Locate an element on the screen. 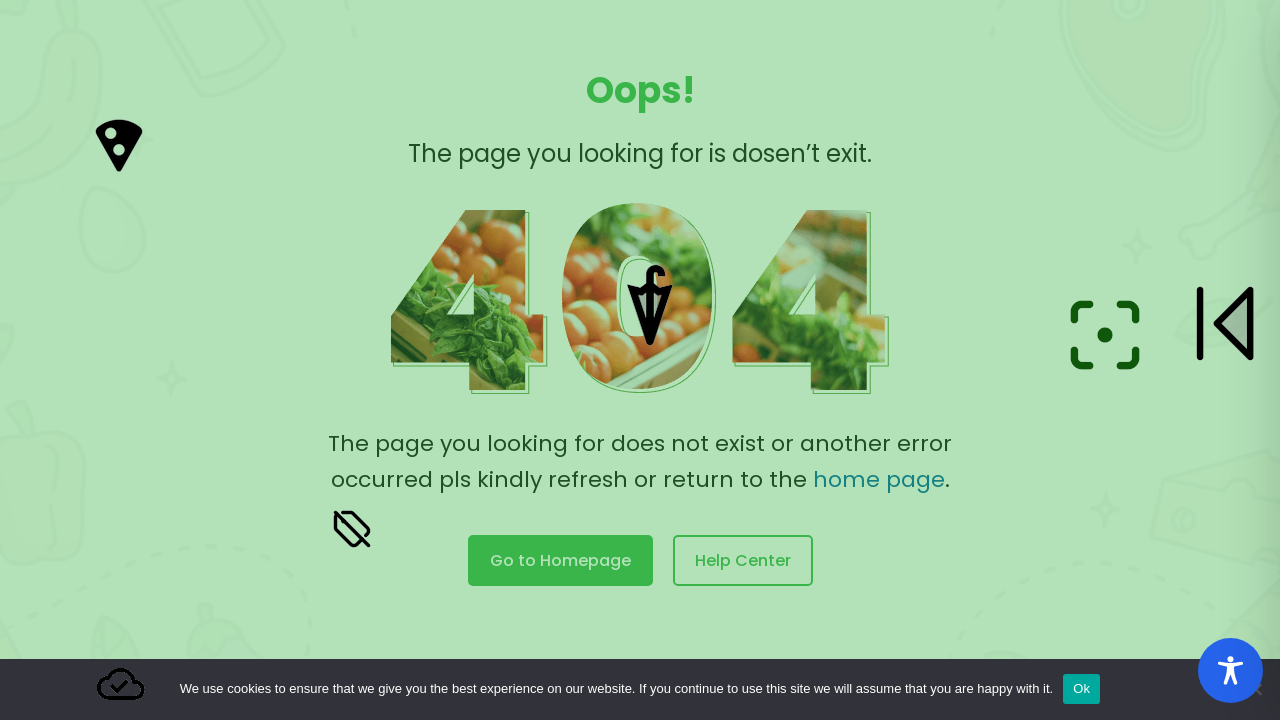 This screenshot has height=720, width=1280. go to the beginning or first item is located at coordinates (1223, 323).